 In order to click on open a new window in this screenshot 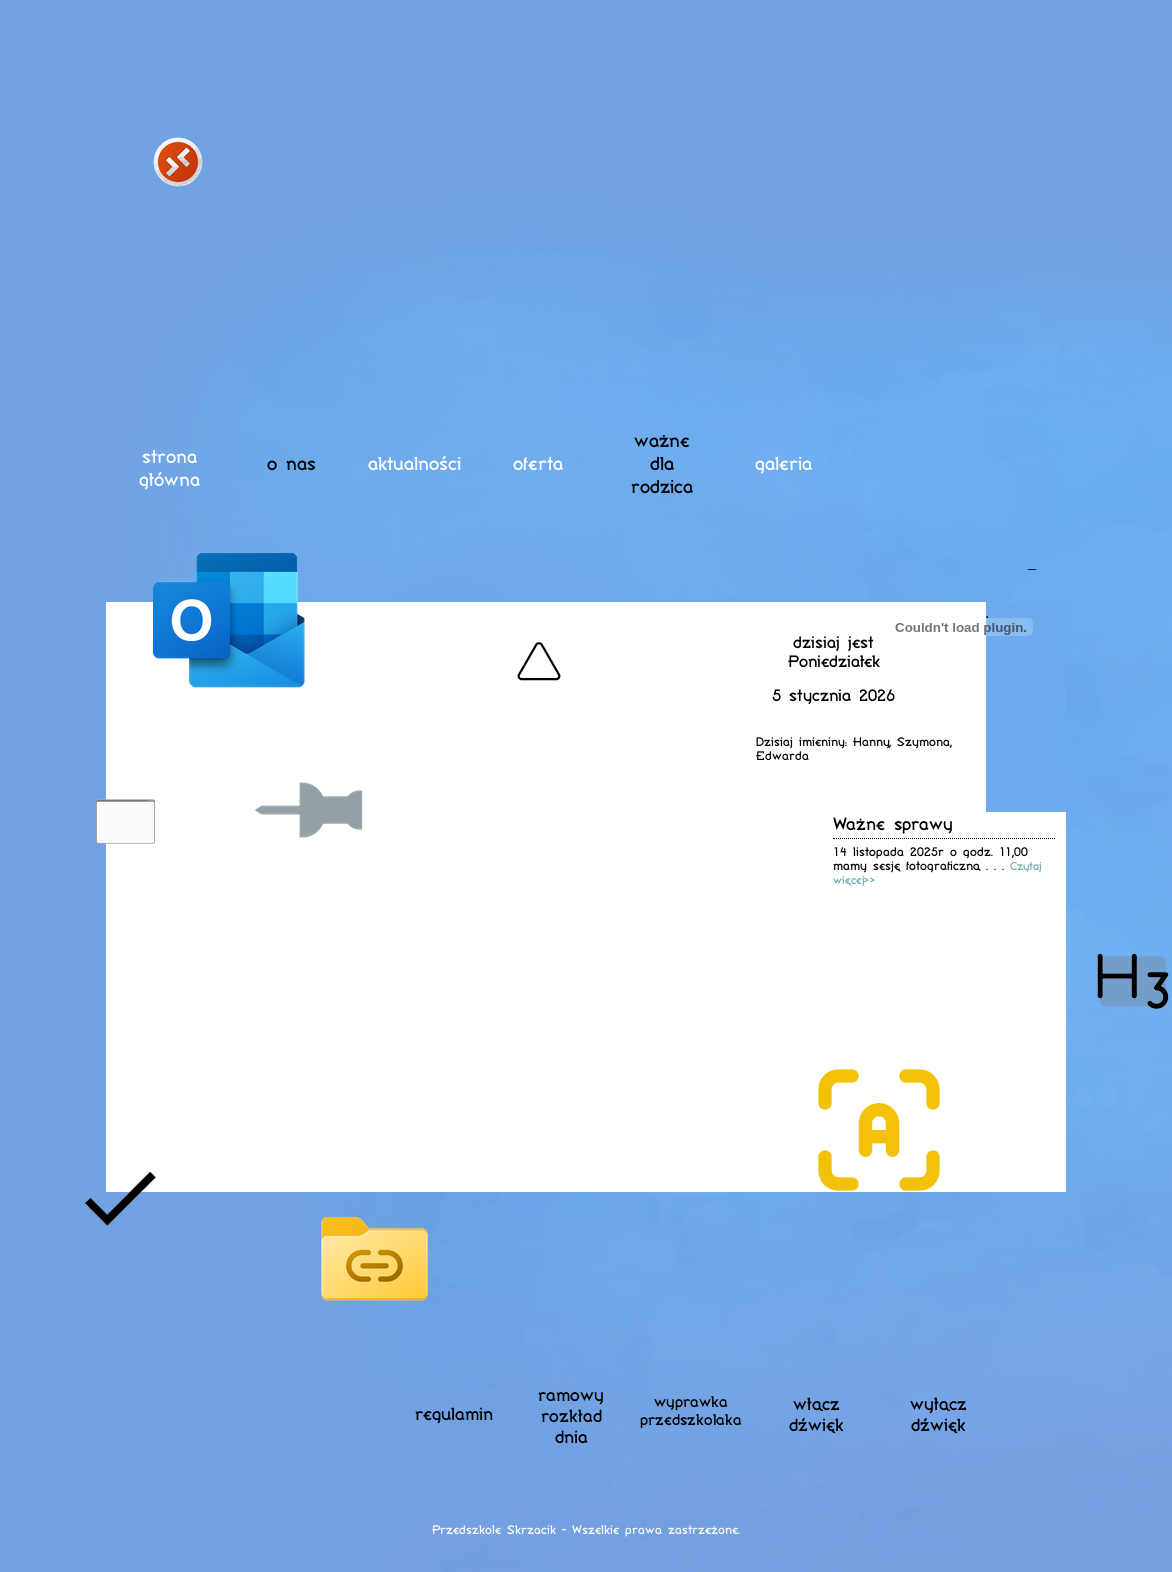, I will do `click(125, 821)`.